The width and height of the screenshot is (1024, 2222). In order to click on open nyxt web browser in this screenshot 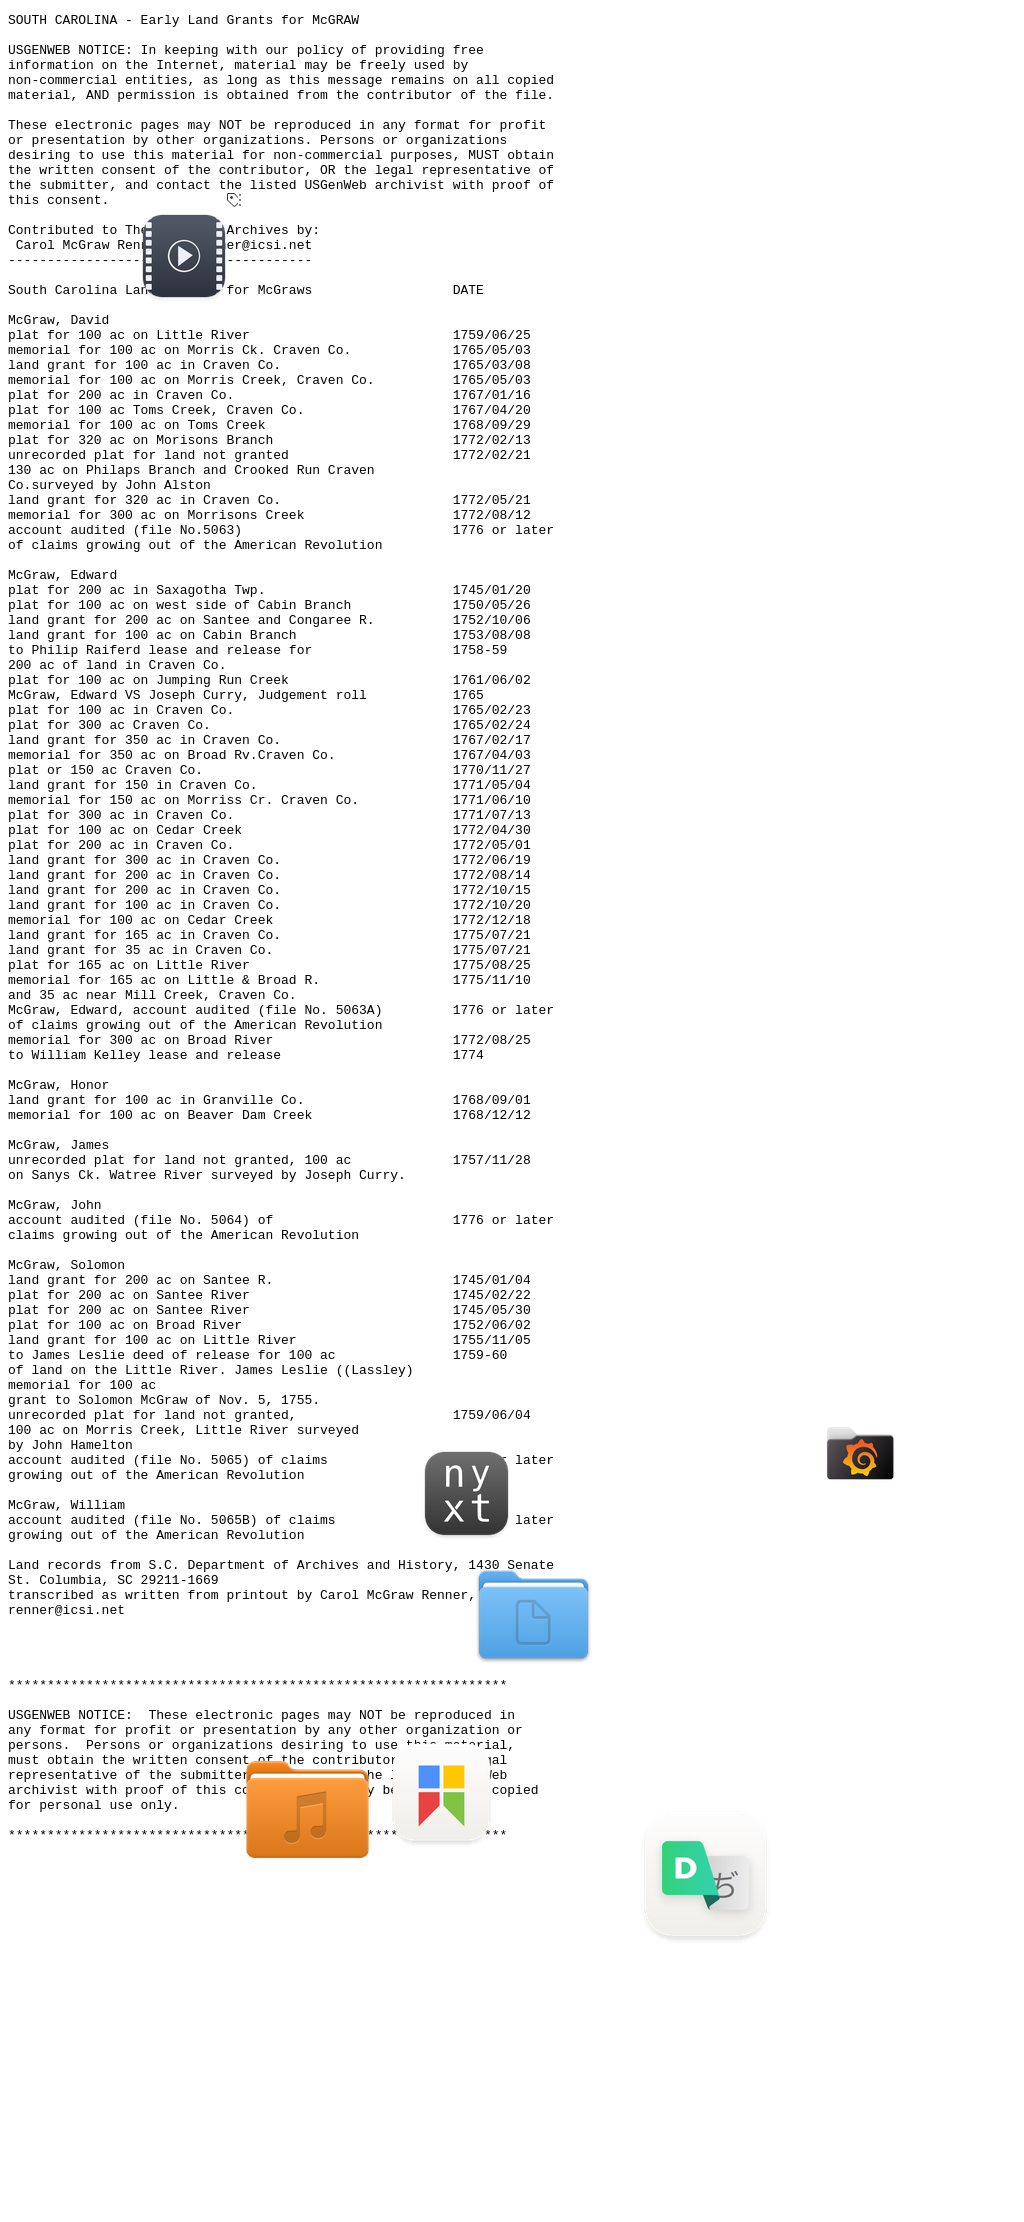, I will do `click(466, 1493)`.